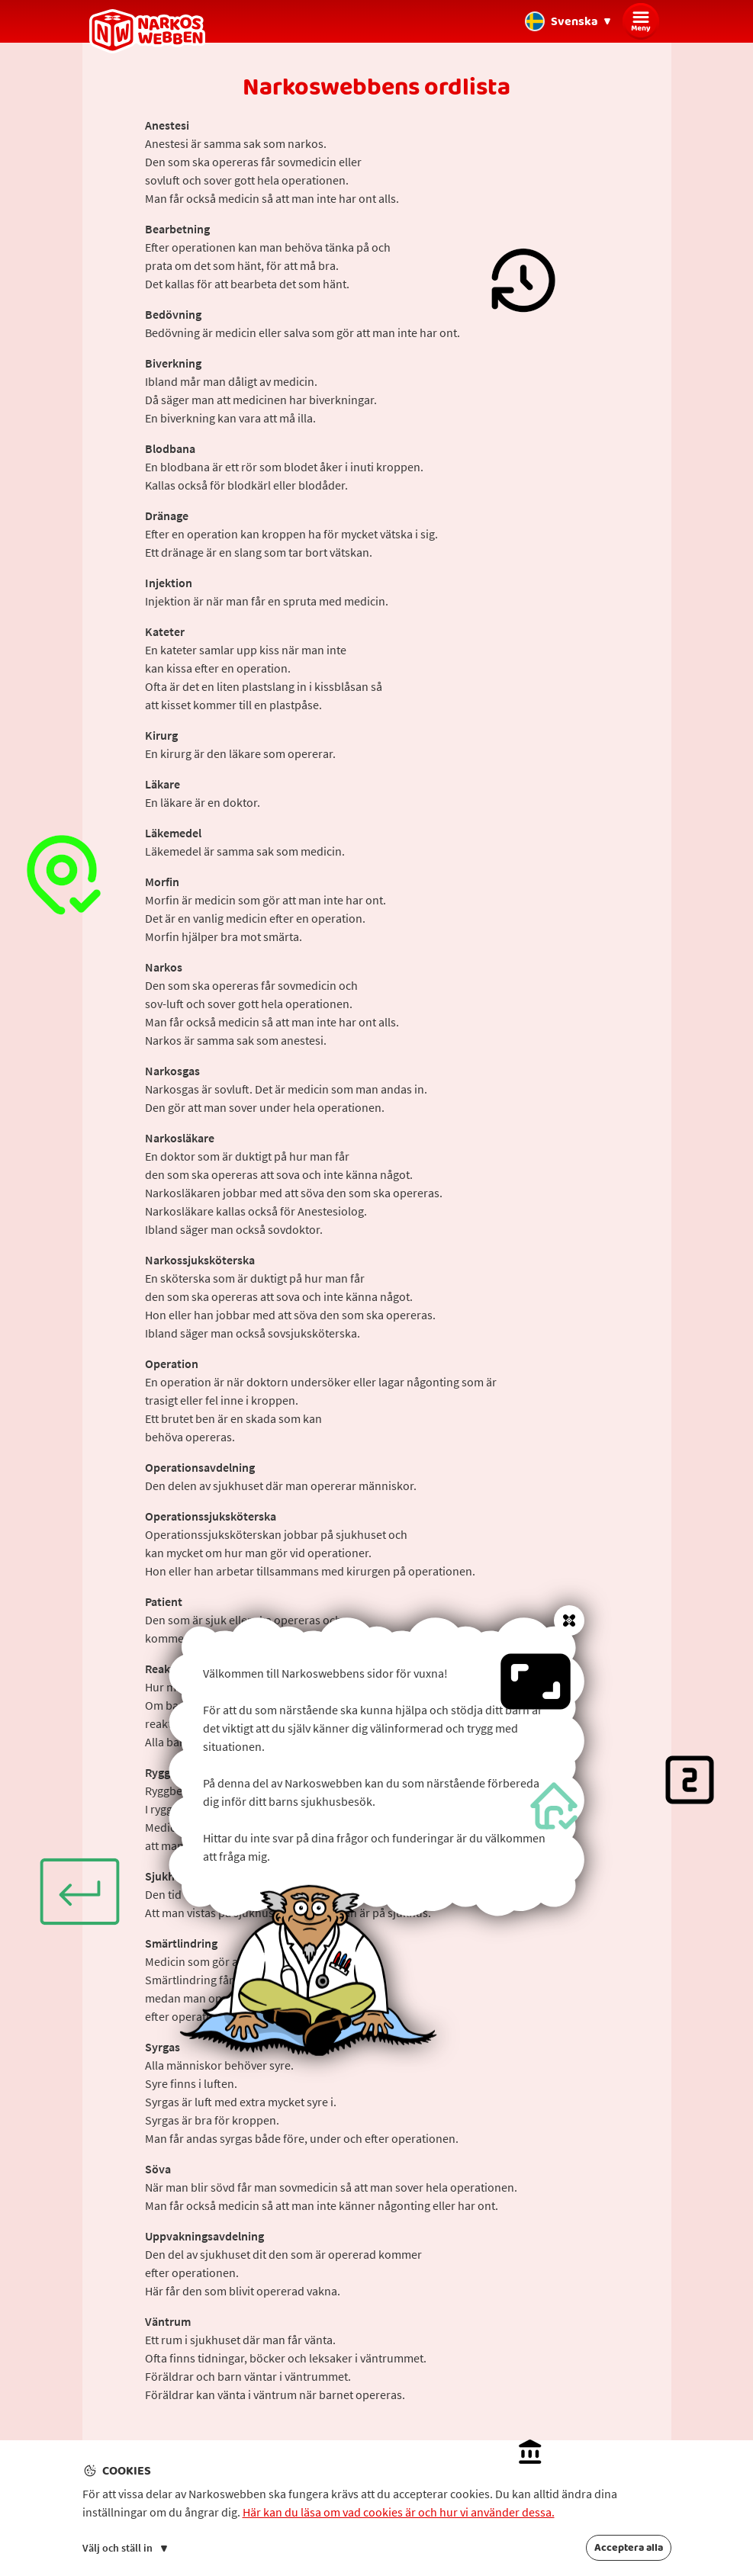  What do you see at coordinates (530, 2452) in the screenshot?
I see `access bank or financial account` at bounding box center [530, 2452].